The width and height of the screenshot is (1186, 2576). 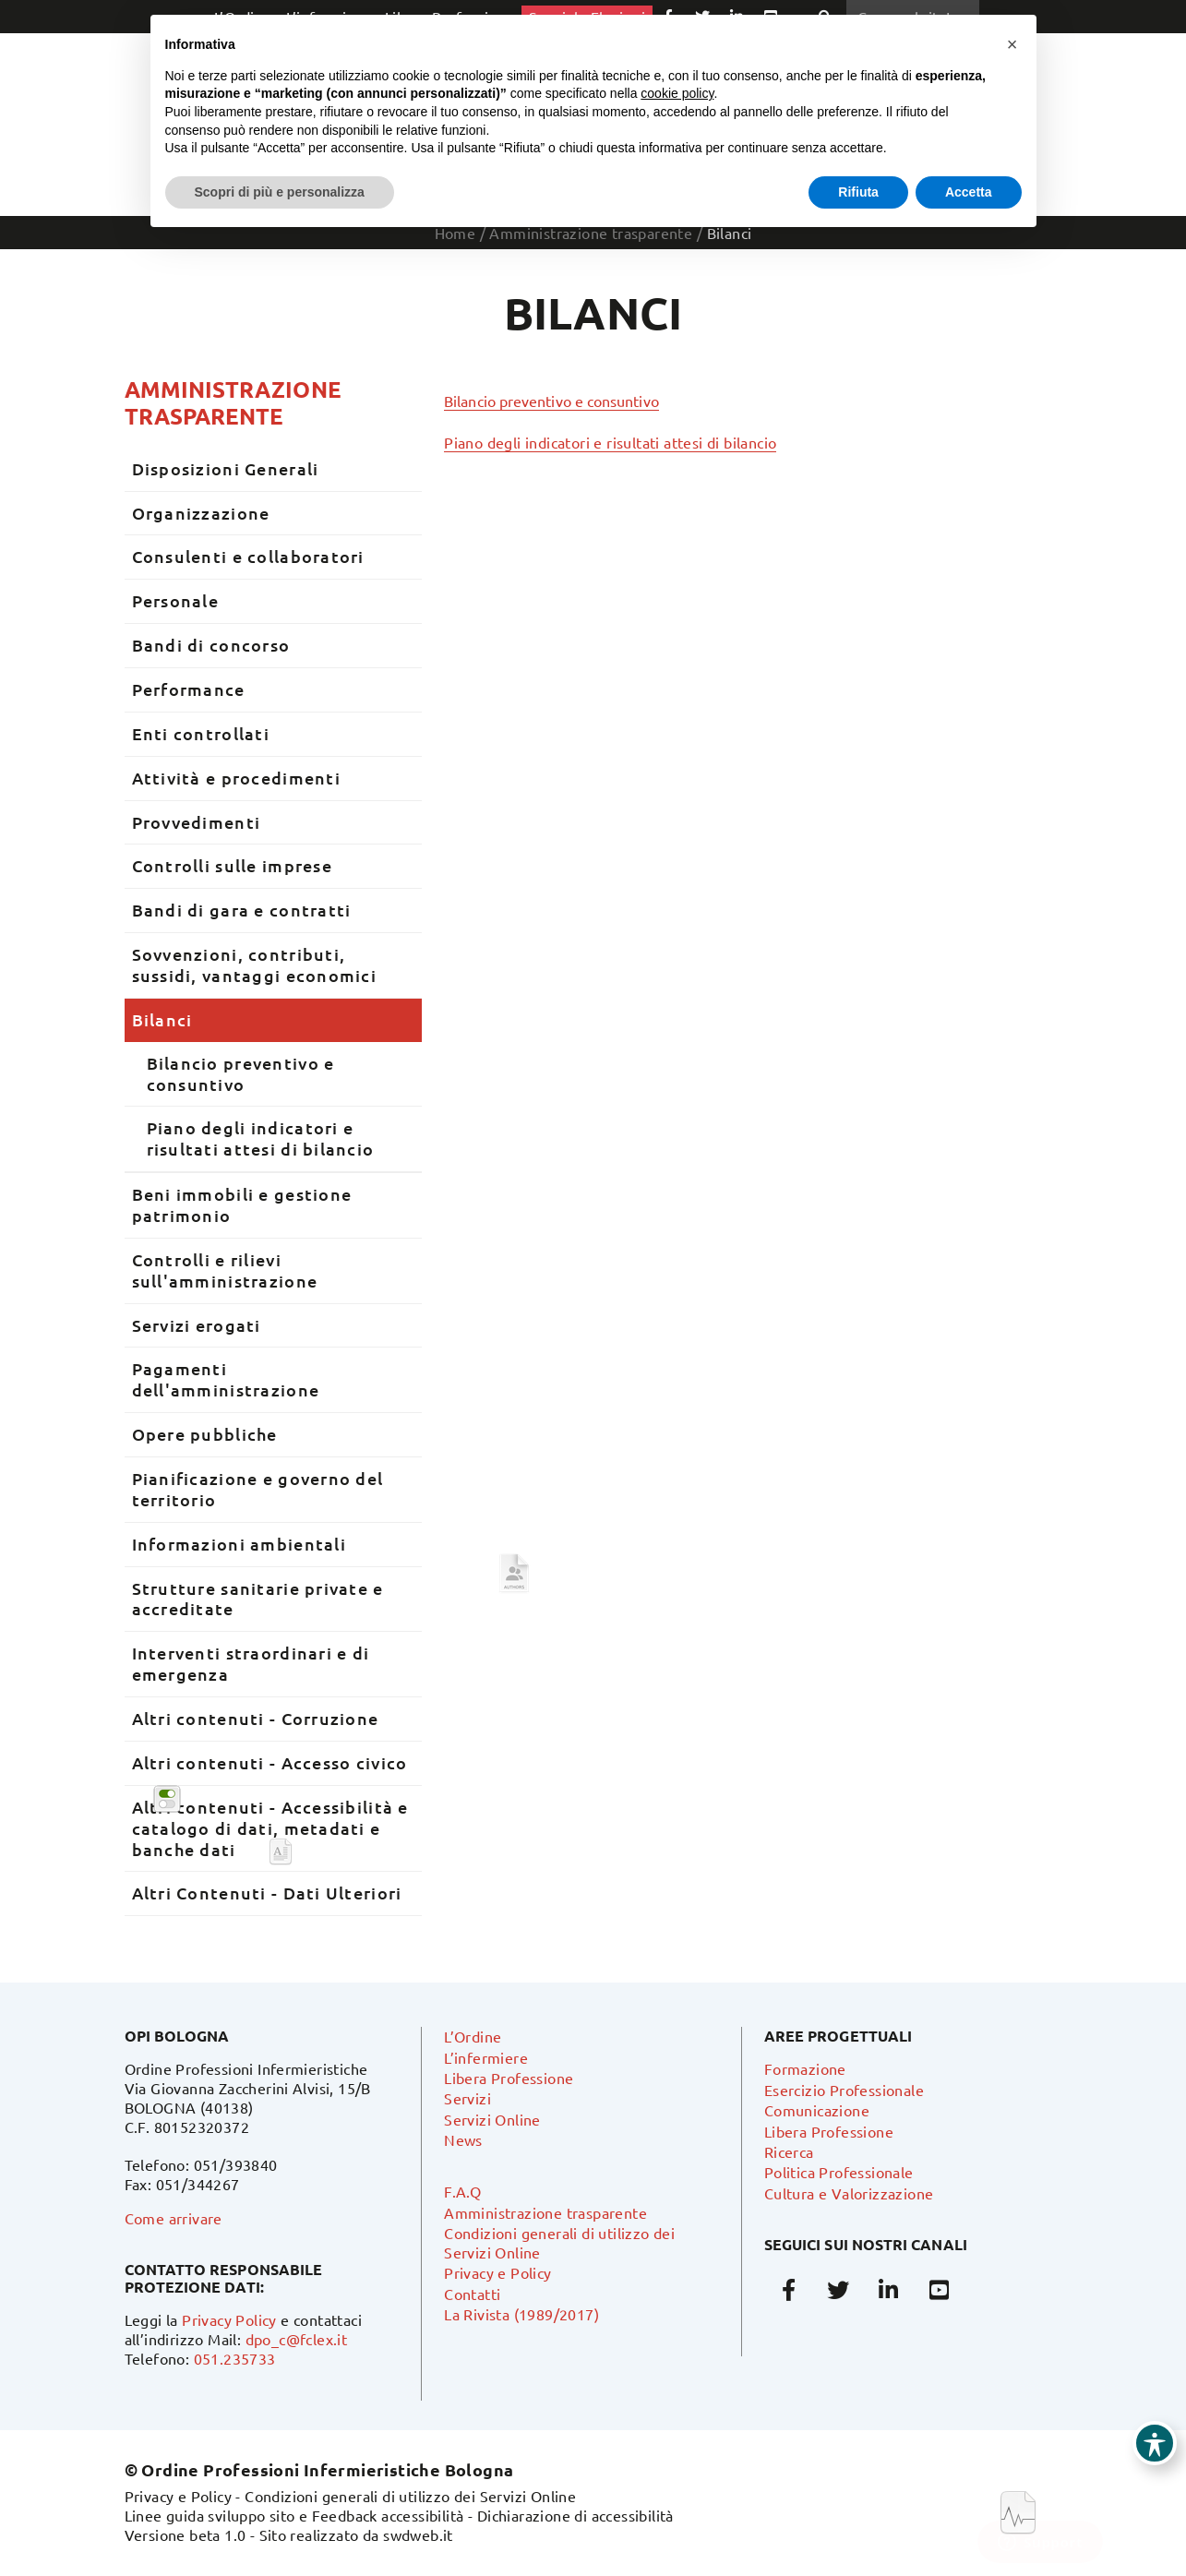 What do you see at coordinates (1018, 2512) in the screenshot?
I see `view system log file` at bounding box center [1018, 2512].